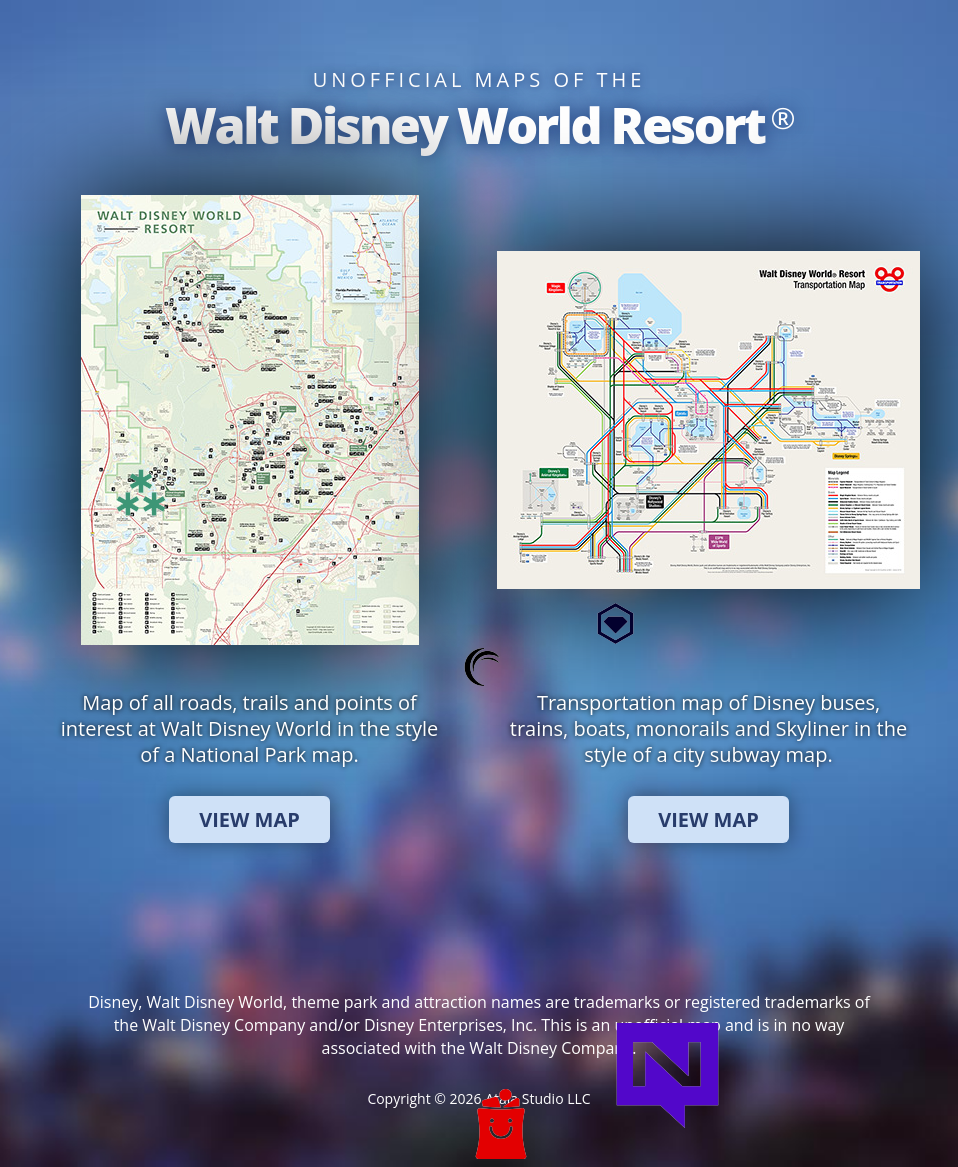 The image size is (958, 1167). I want to click on open the Blibli shopping app, so click(501, 1124).